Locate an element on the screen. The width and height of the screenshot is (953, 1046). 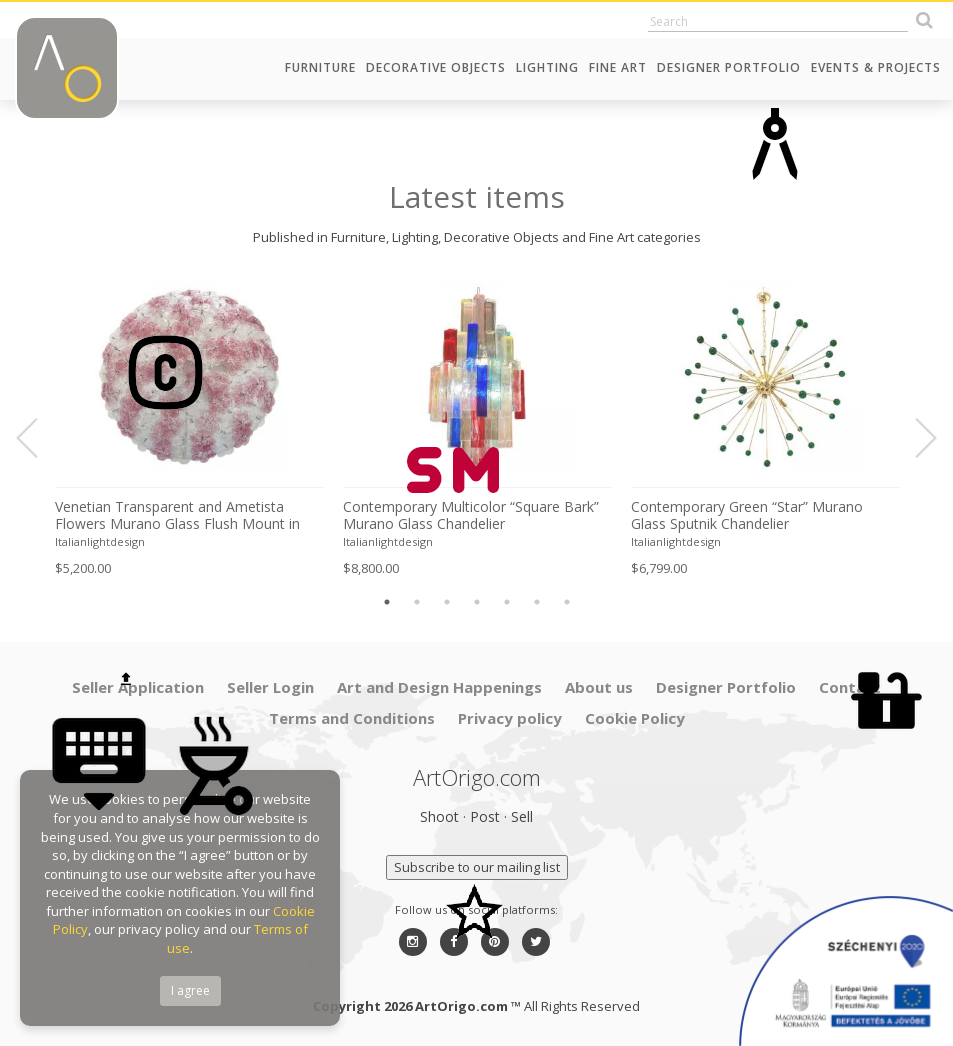
indicates copyright information is located at coordinates (165, 372).